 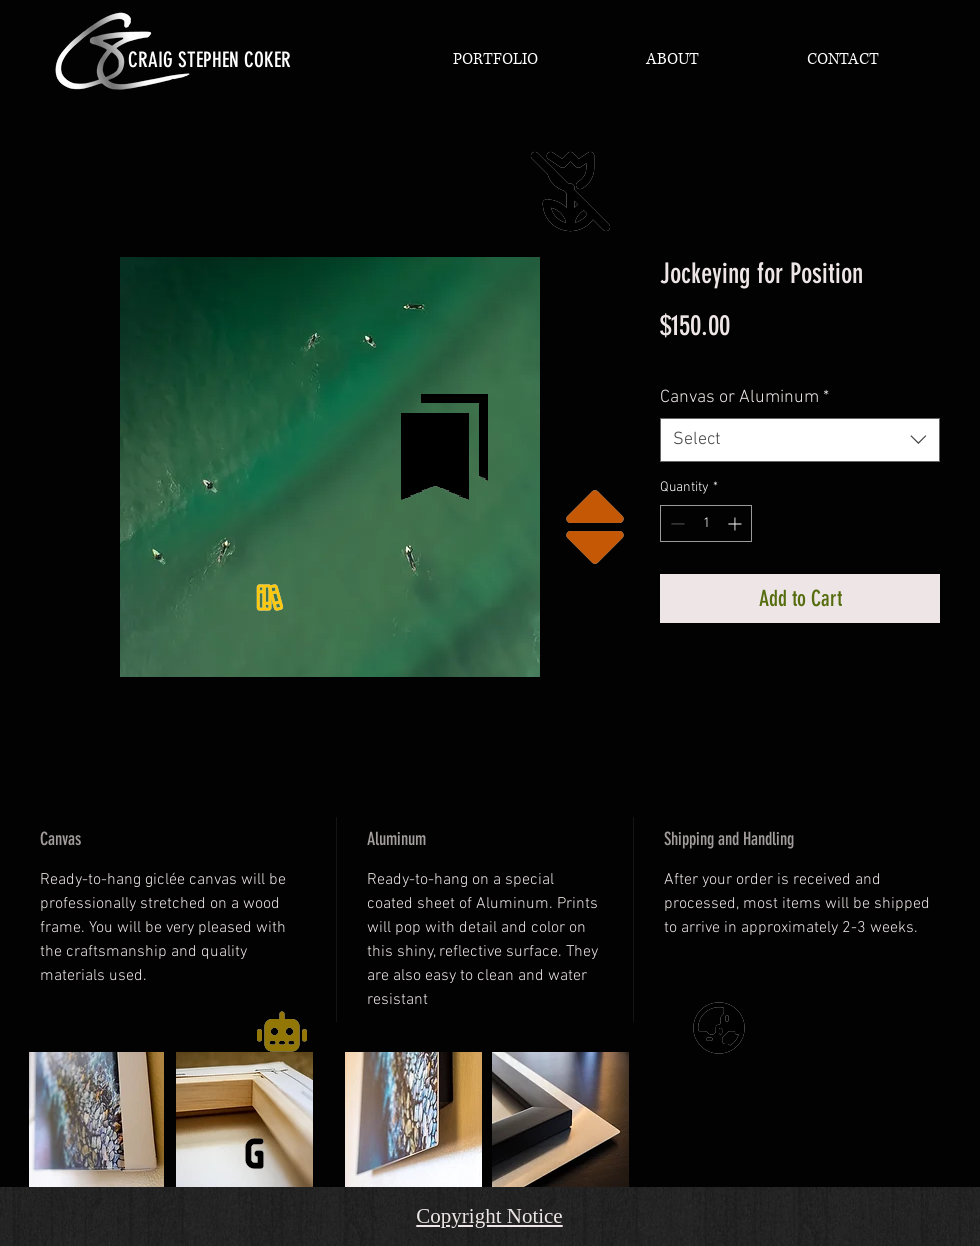 I want to click on access your library or book collection, so click(x=268, y=597).